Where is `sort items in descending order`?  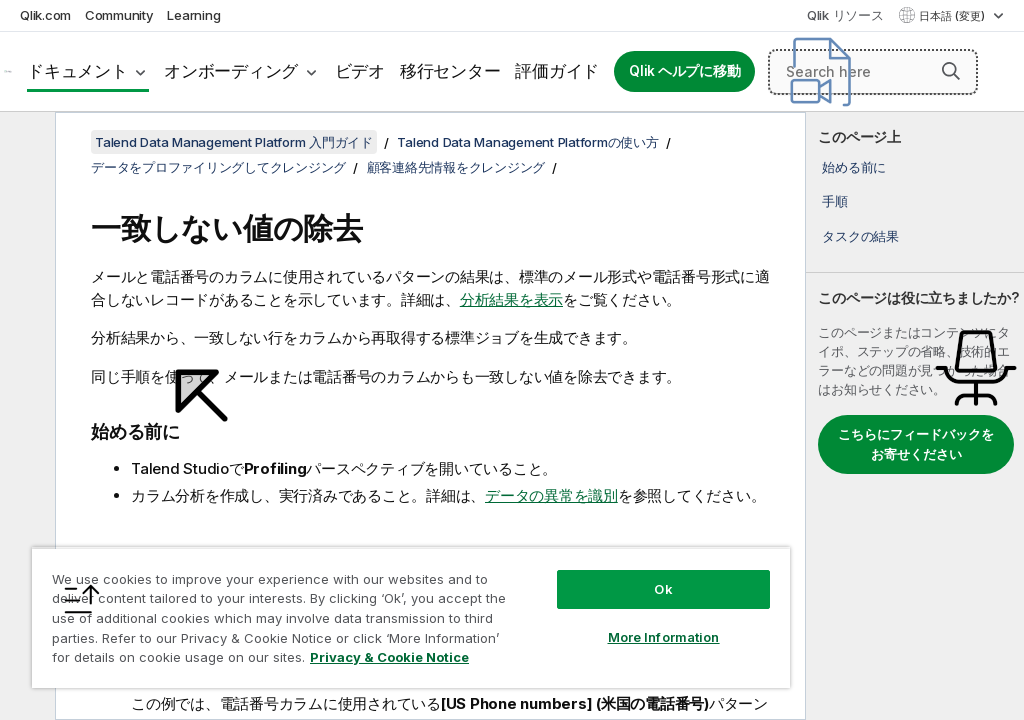 sort items in descending order is located at coordinates (80, 600).